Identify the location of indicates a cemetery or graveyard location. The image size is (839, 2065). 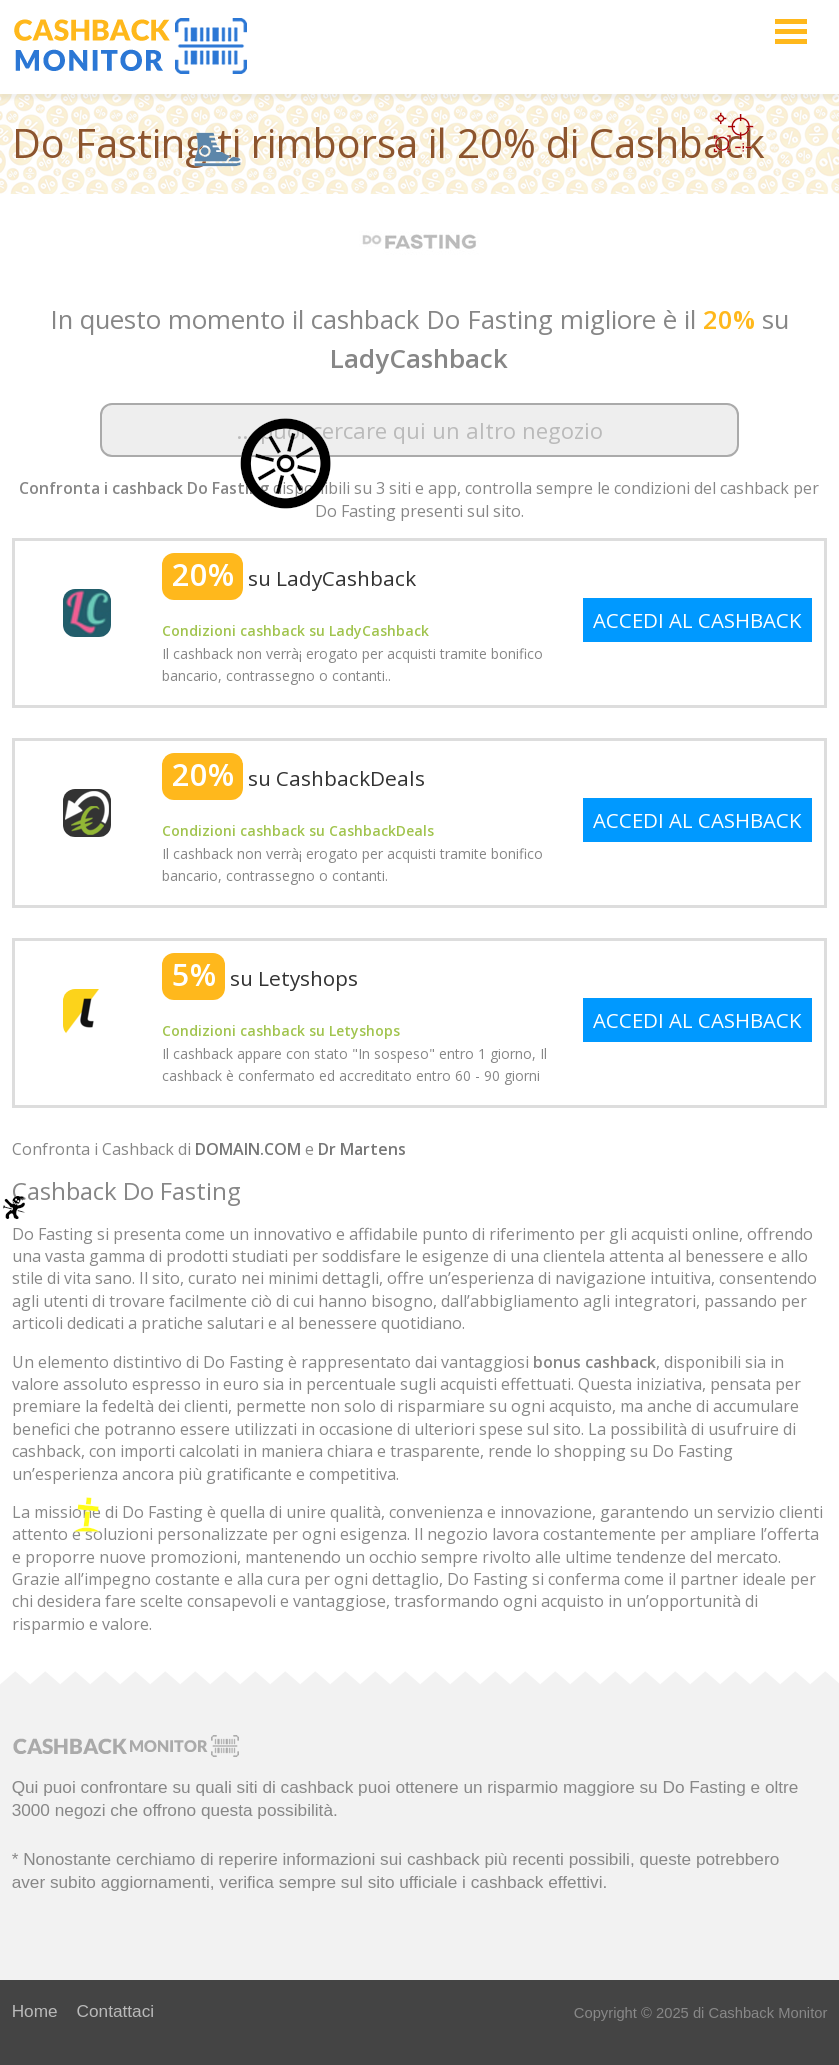
(86, 1514).